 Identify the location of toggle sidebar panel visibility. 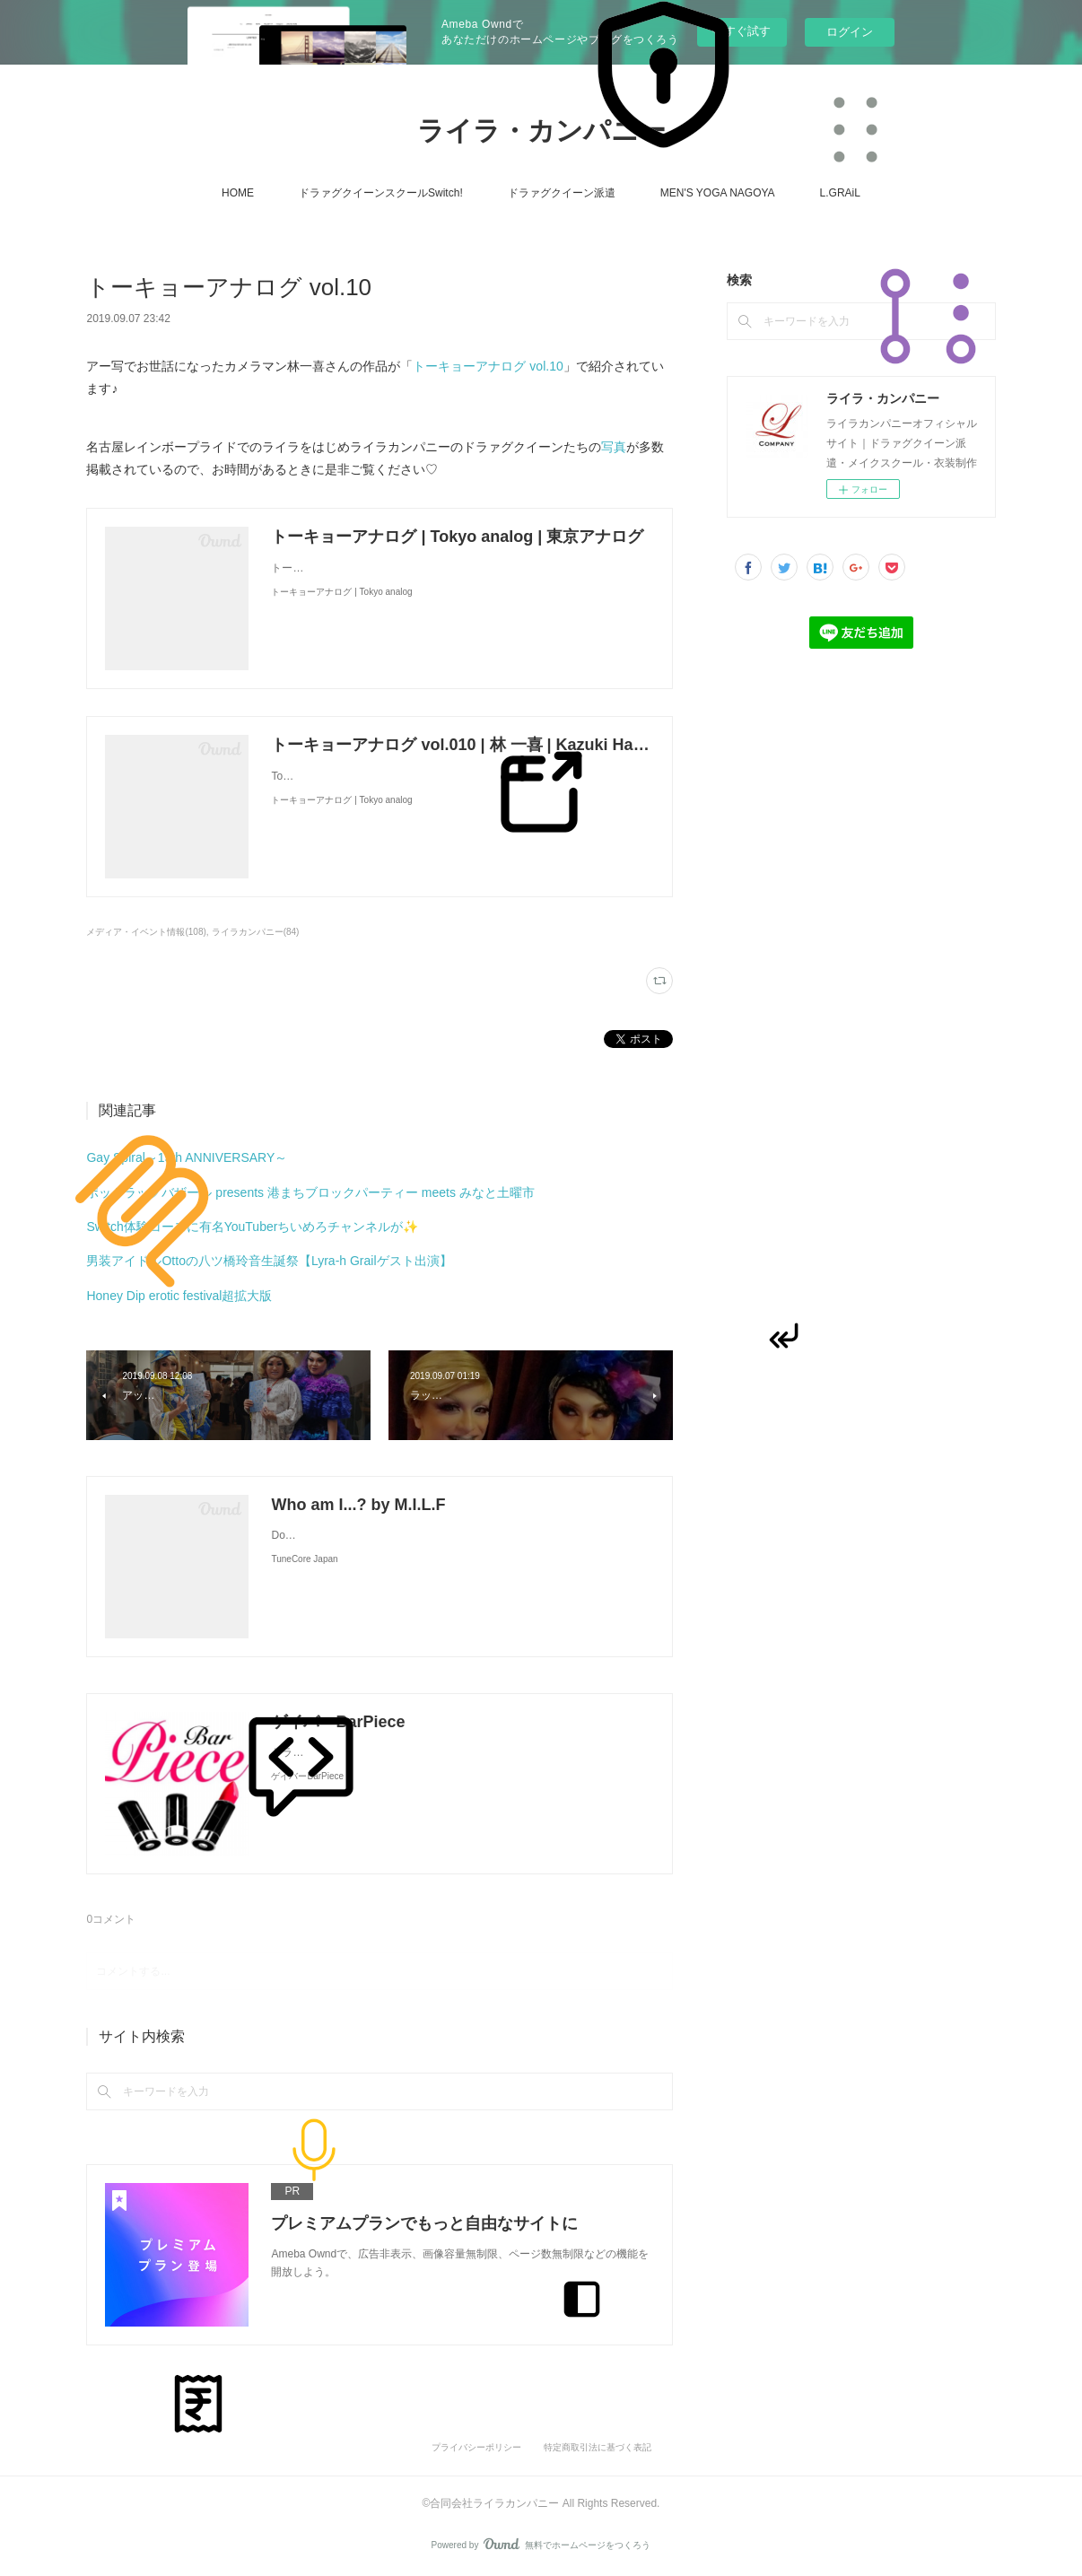
(581, 2299).